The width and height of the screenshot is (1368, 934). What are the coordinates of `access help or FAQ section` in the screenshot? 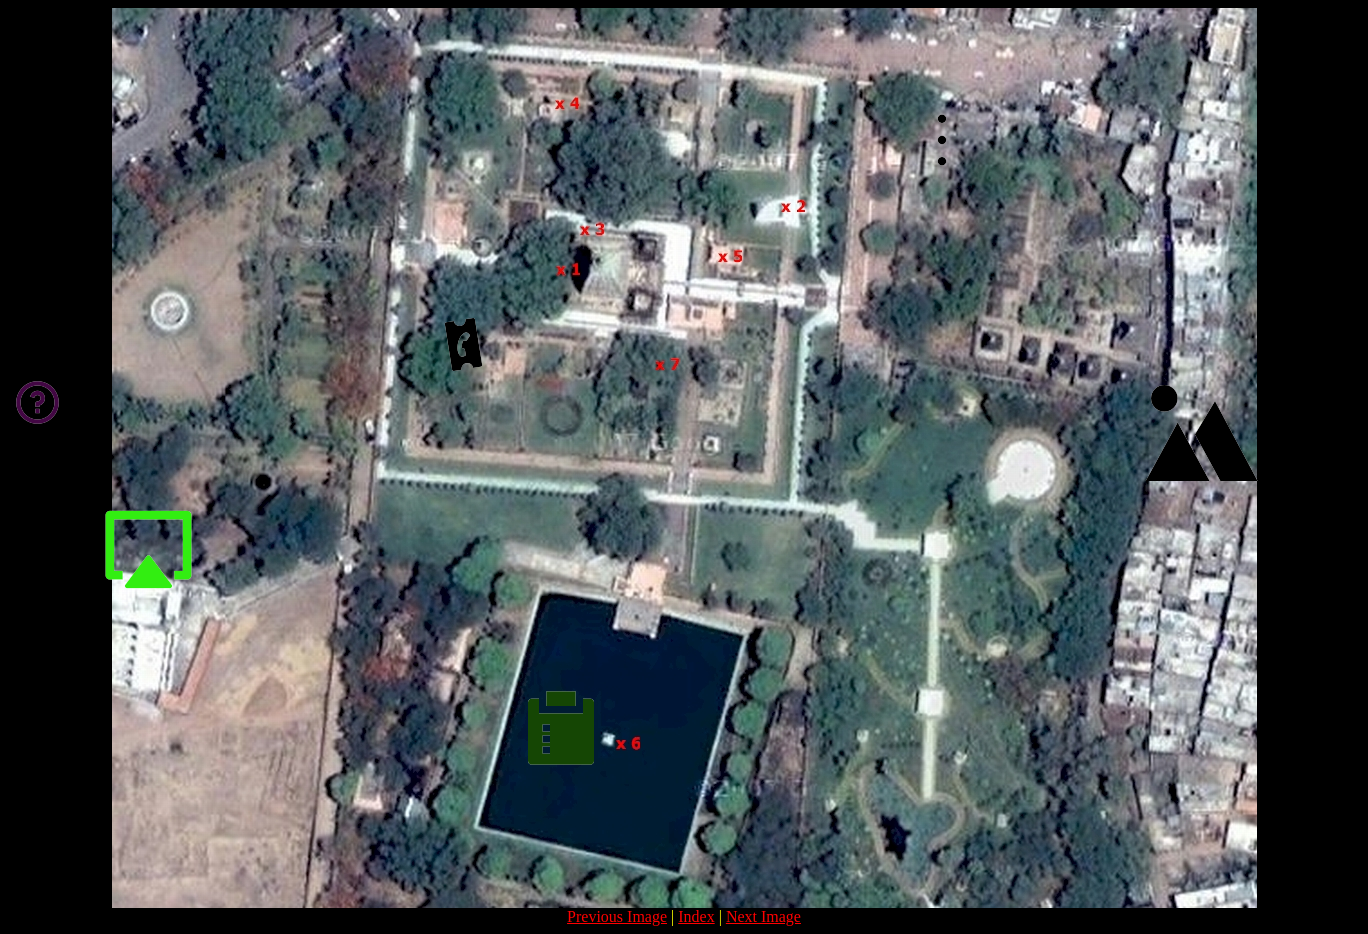 It's located at (37, 402).